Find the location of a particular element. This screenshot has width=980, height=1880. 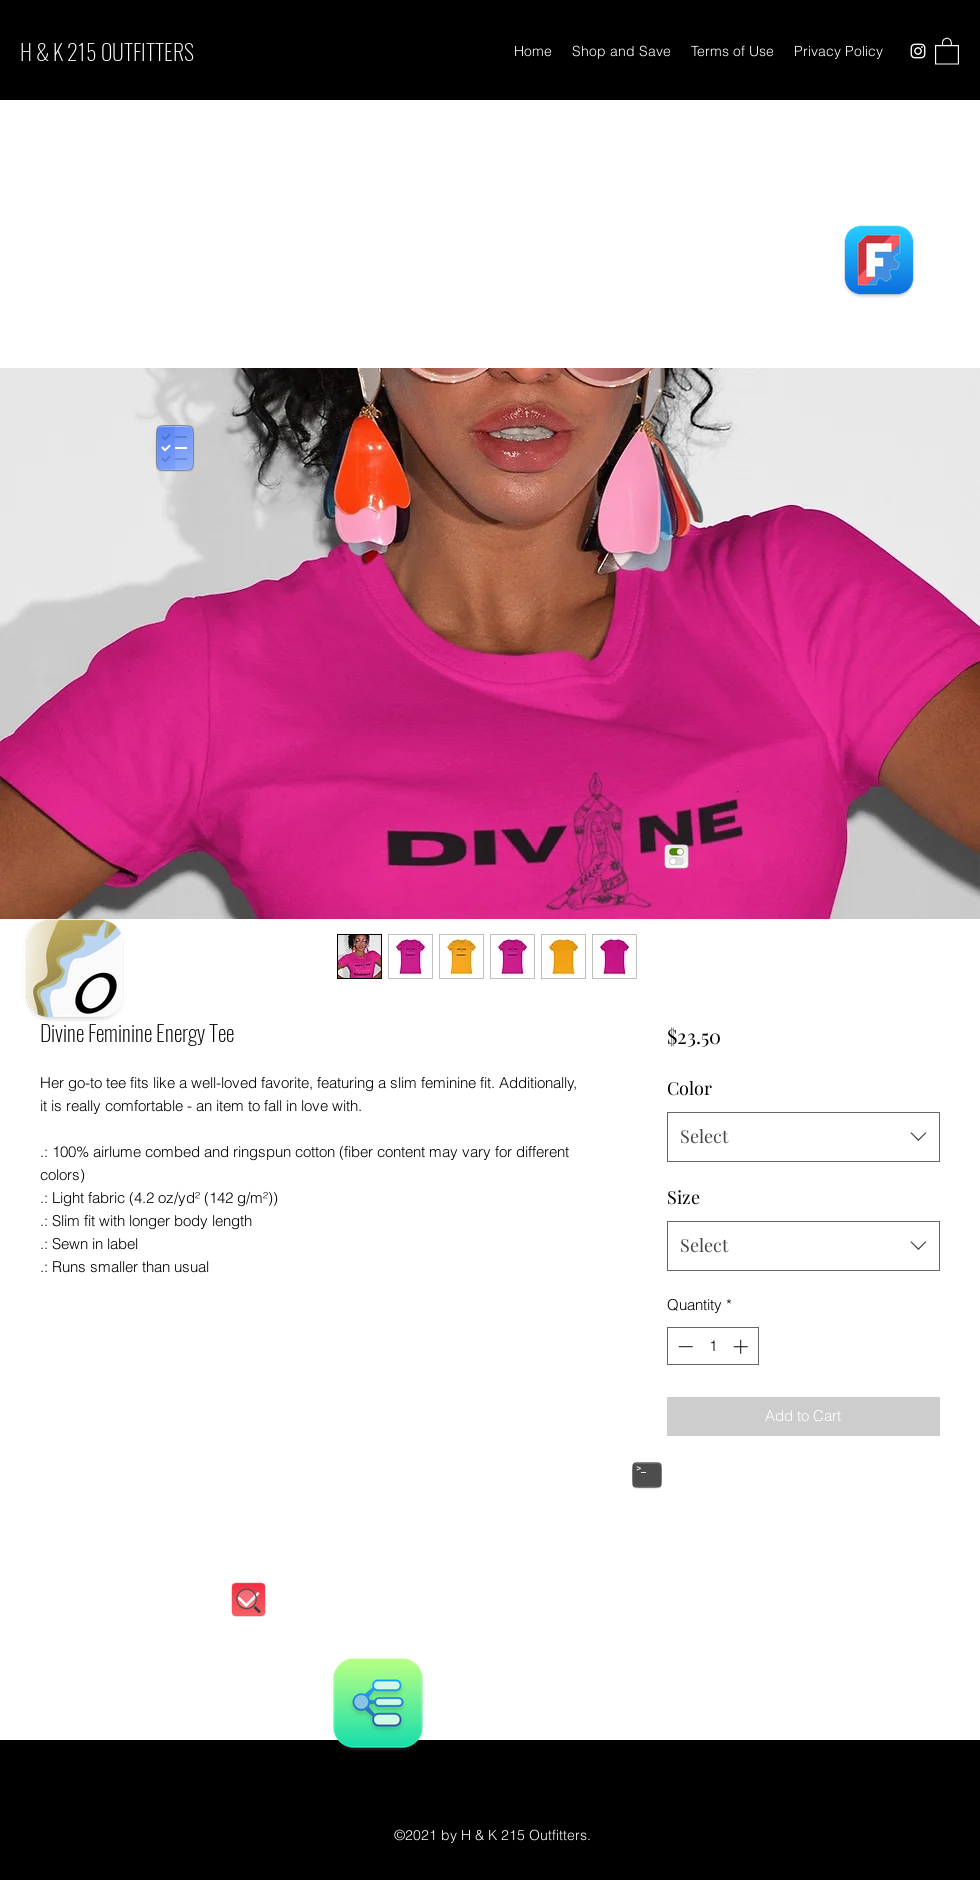

open labyrinth mind-mapping app is located at coordinates (378, 1703).